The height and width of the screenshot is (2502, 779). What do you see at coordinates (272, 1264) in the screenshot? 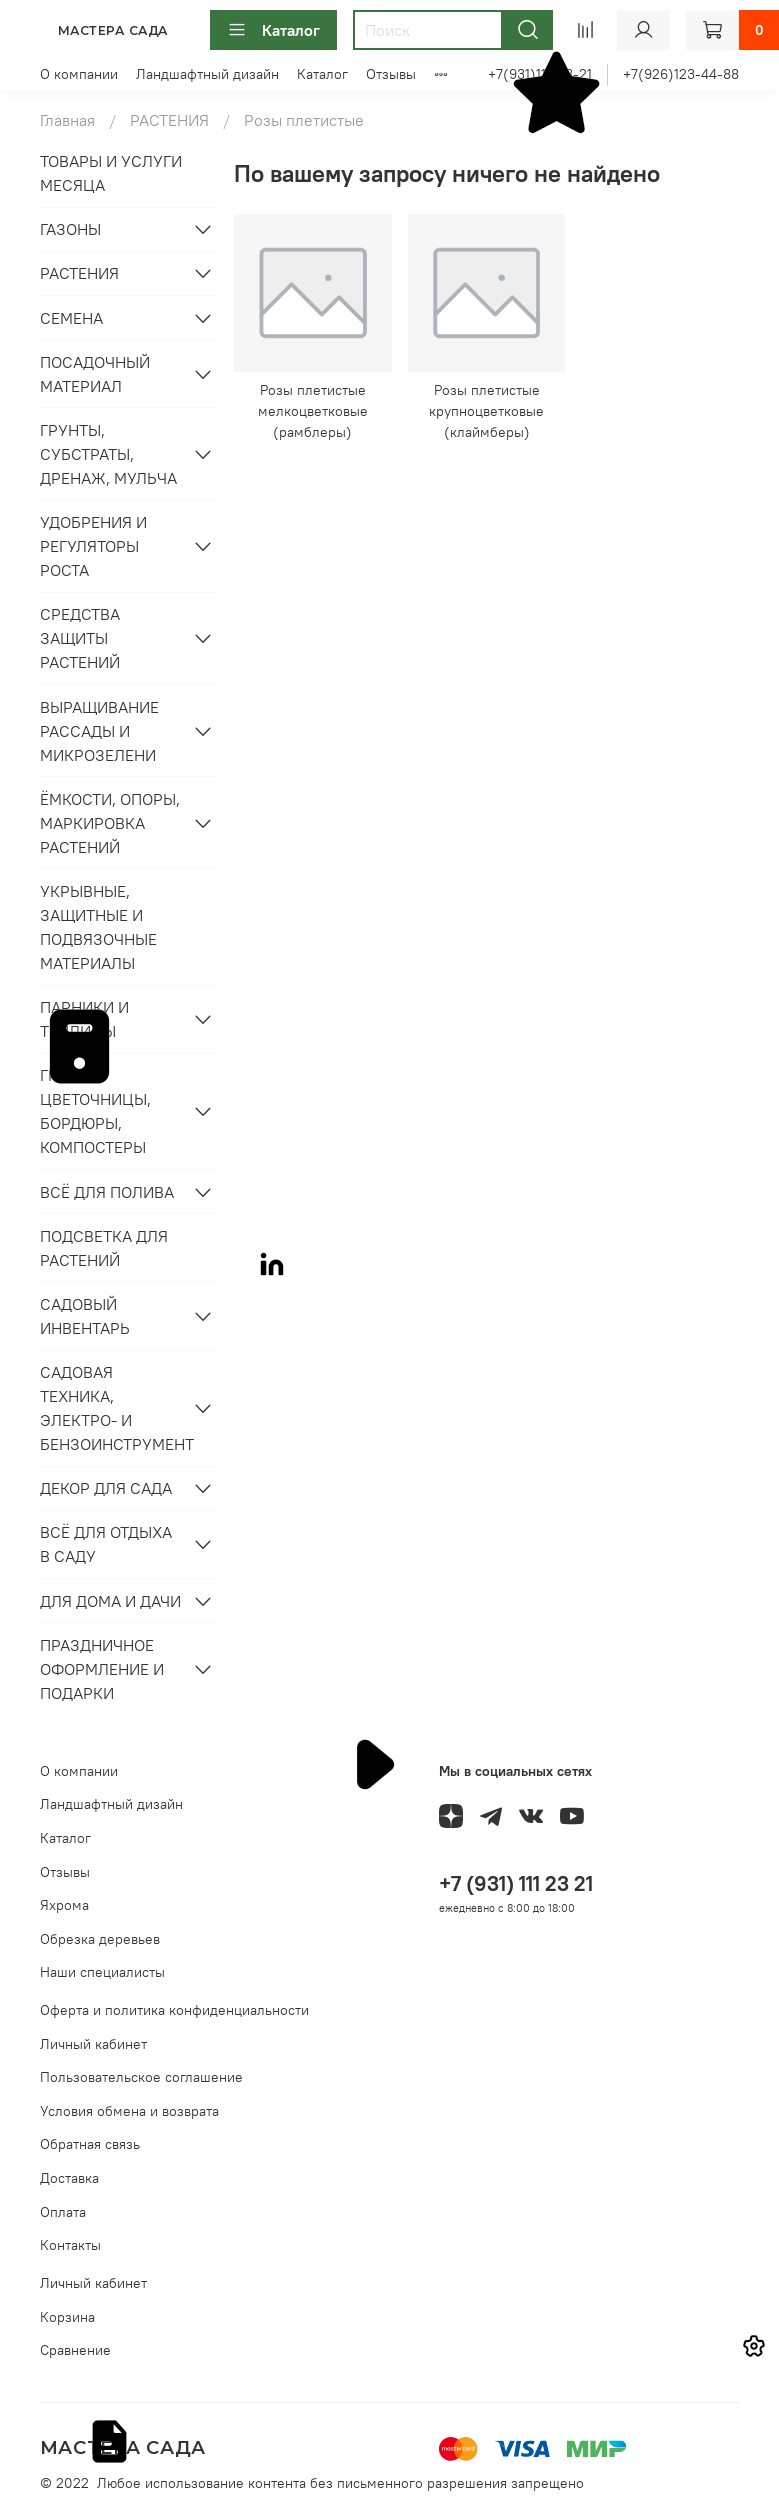
I see `connect with LinkedIn profile` at bounding box center [272, 1264].